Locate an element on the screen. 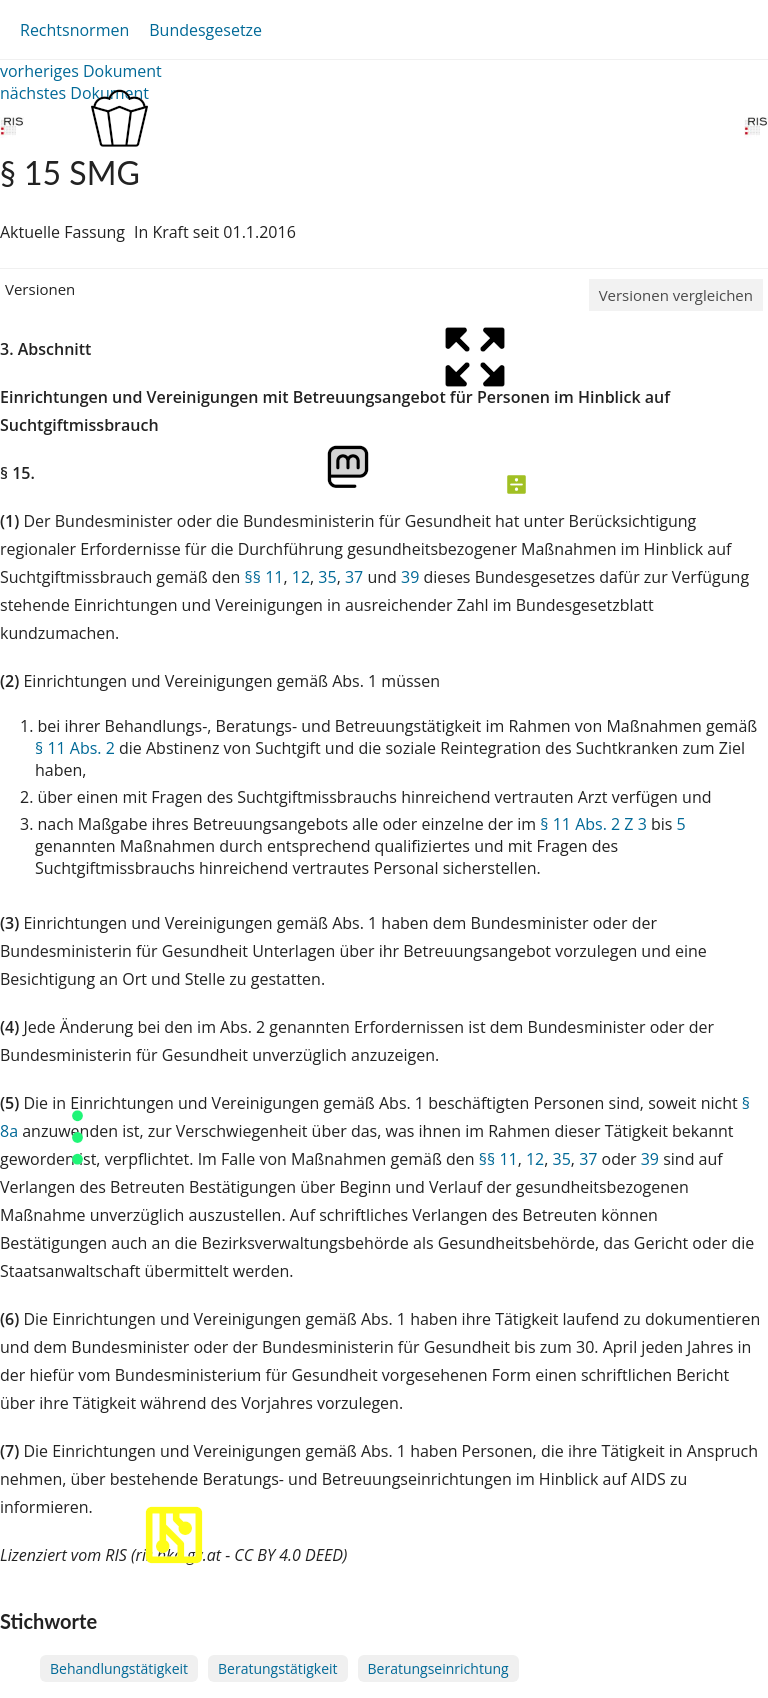 This screenshot has height=1698, width=768. expand to fullscreen mode is located at coordinates (475, 357).